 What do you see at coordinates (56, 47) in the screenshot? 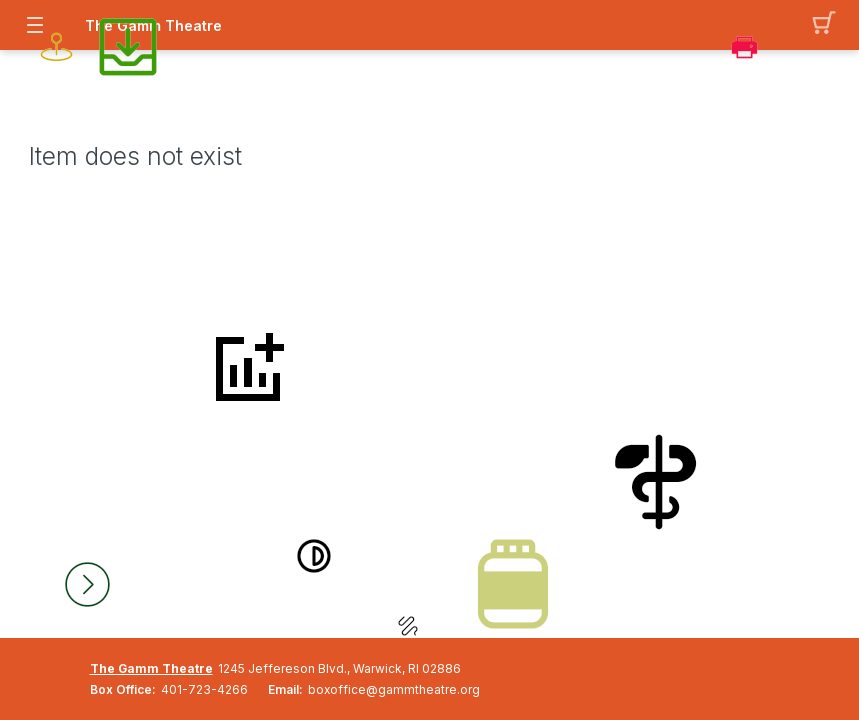
I see `view location area or radius` at bounding box center [56, 47].